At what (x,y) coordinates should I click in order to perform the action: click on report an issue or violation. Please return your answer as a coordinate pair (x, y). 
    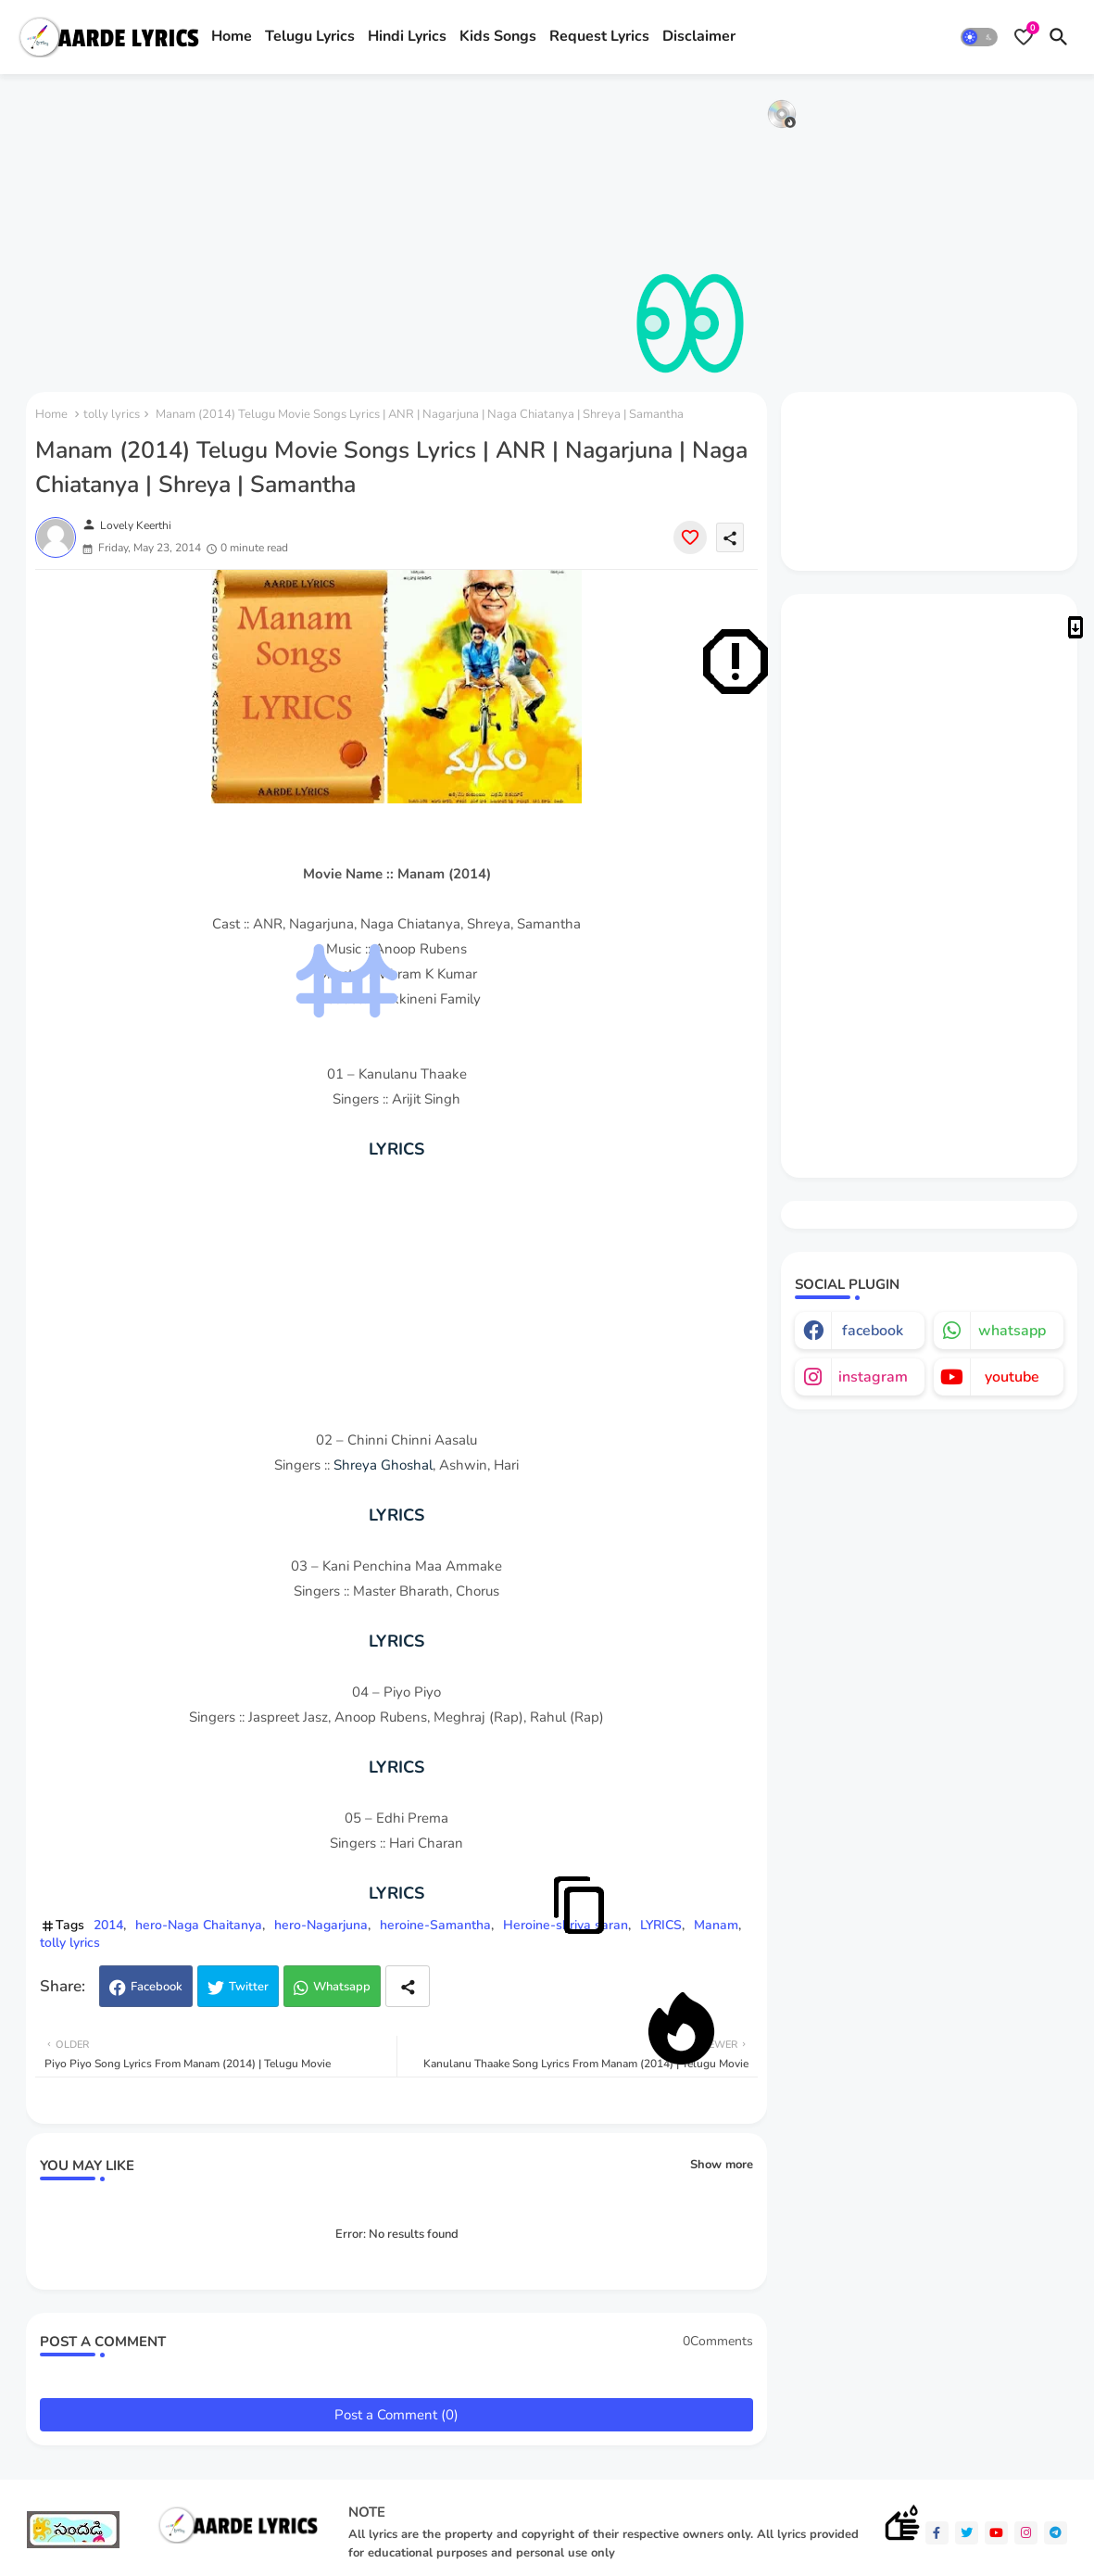
    Looking at the image, I should click on (736, 662).